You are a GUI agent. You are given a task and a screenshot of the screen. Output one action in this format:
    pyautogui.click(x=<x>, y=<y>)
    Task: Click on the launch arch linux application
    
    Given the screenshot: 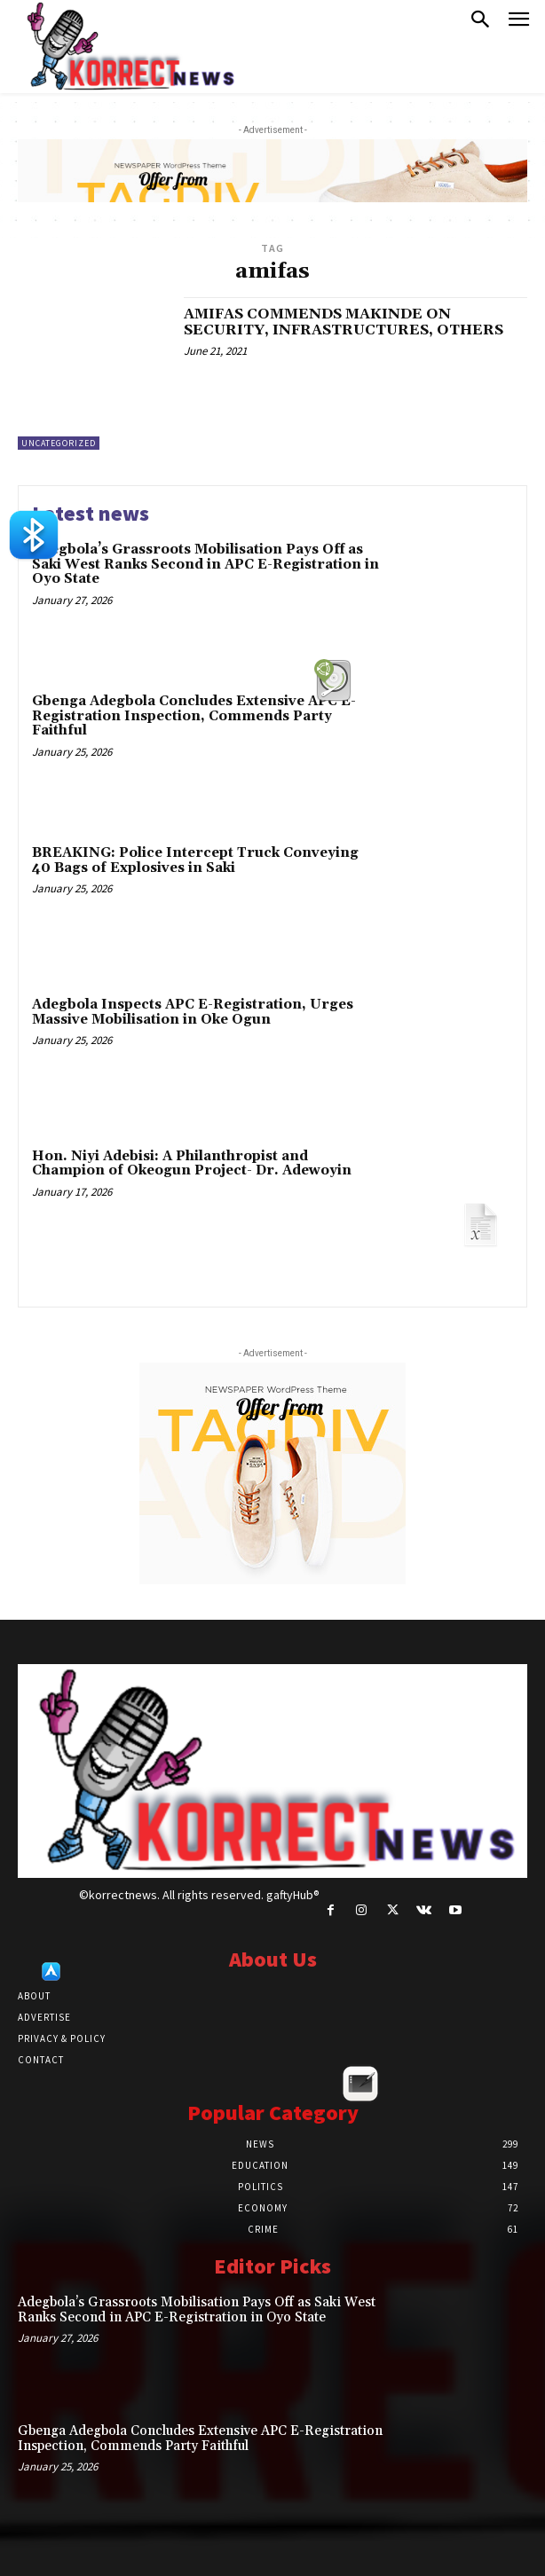 What is the action you would take?
    pyautogui.click(x=51, y=1971)
    